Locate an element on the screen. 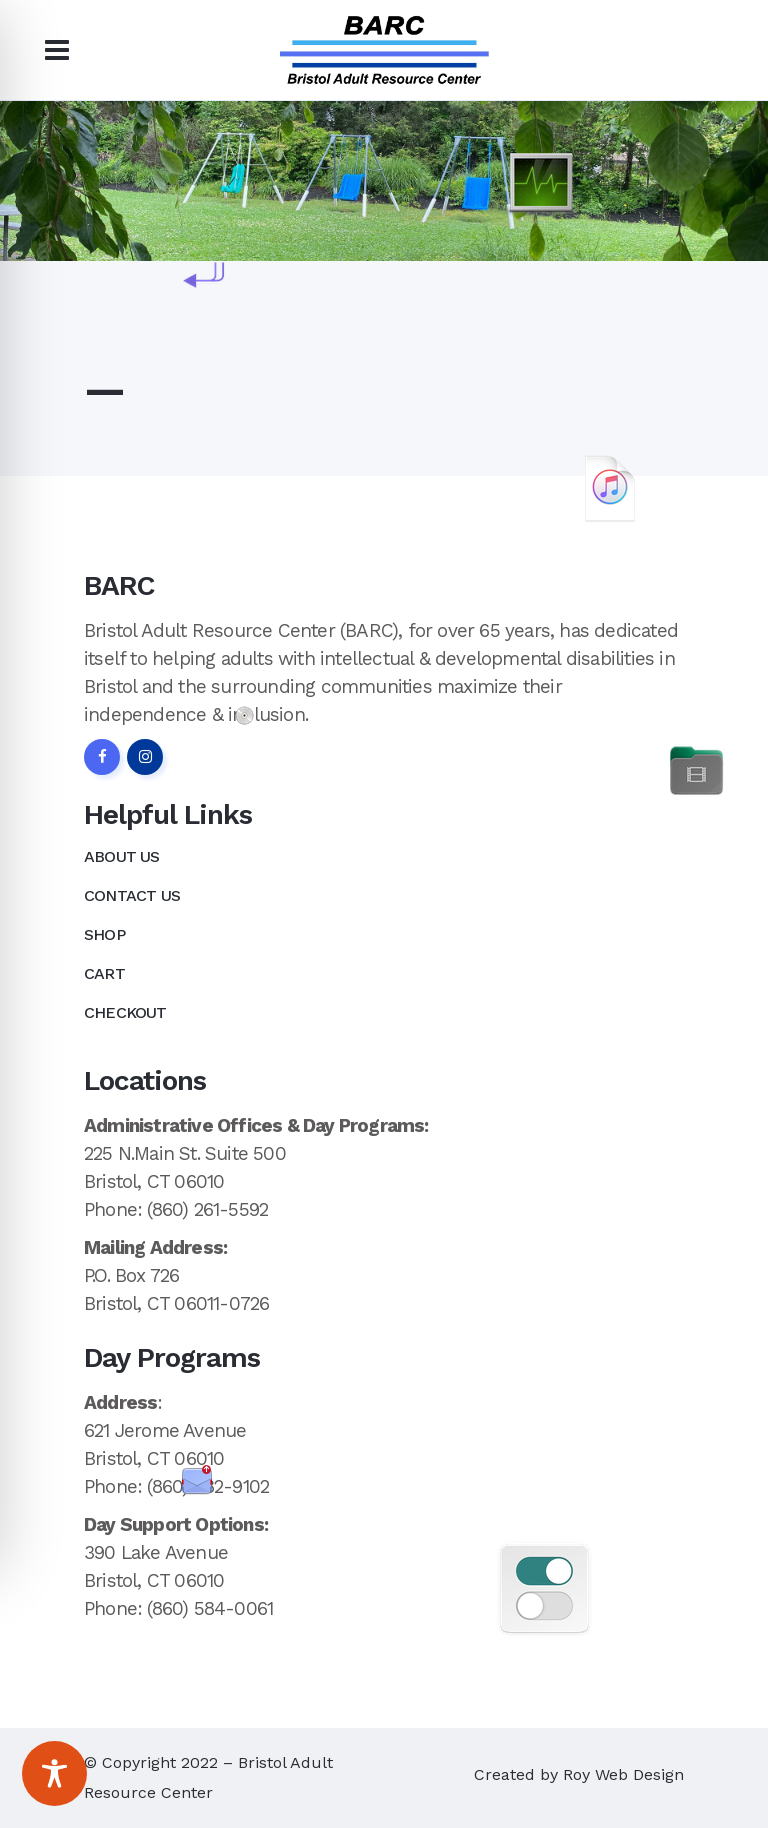 The width and height of the screenshot is (768, 1828). open an iTunes-related file or document is located at coordinates (610, 490).